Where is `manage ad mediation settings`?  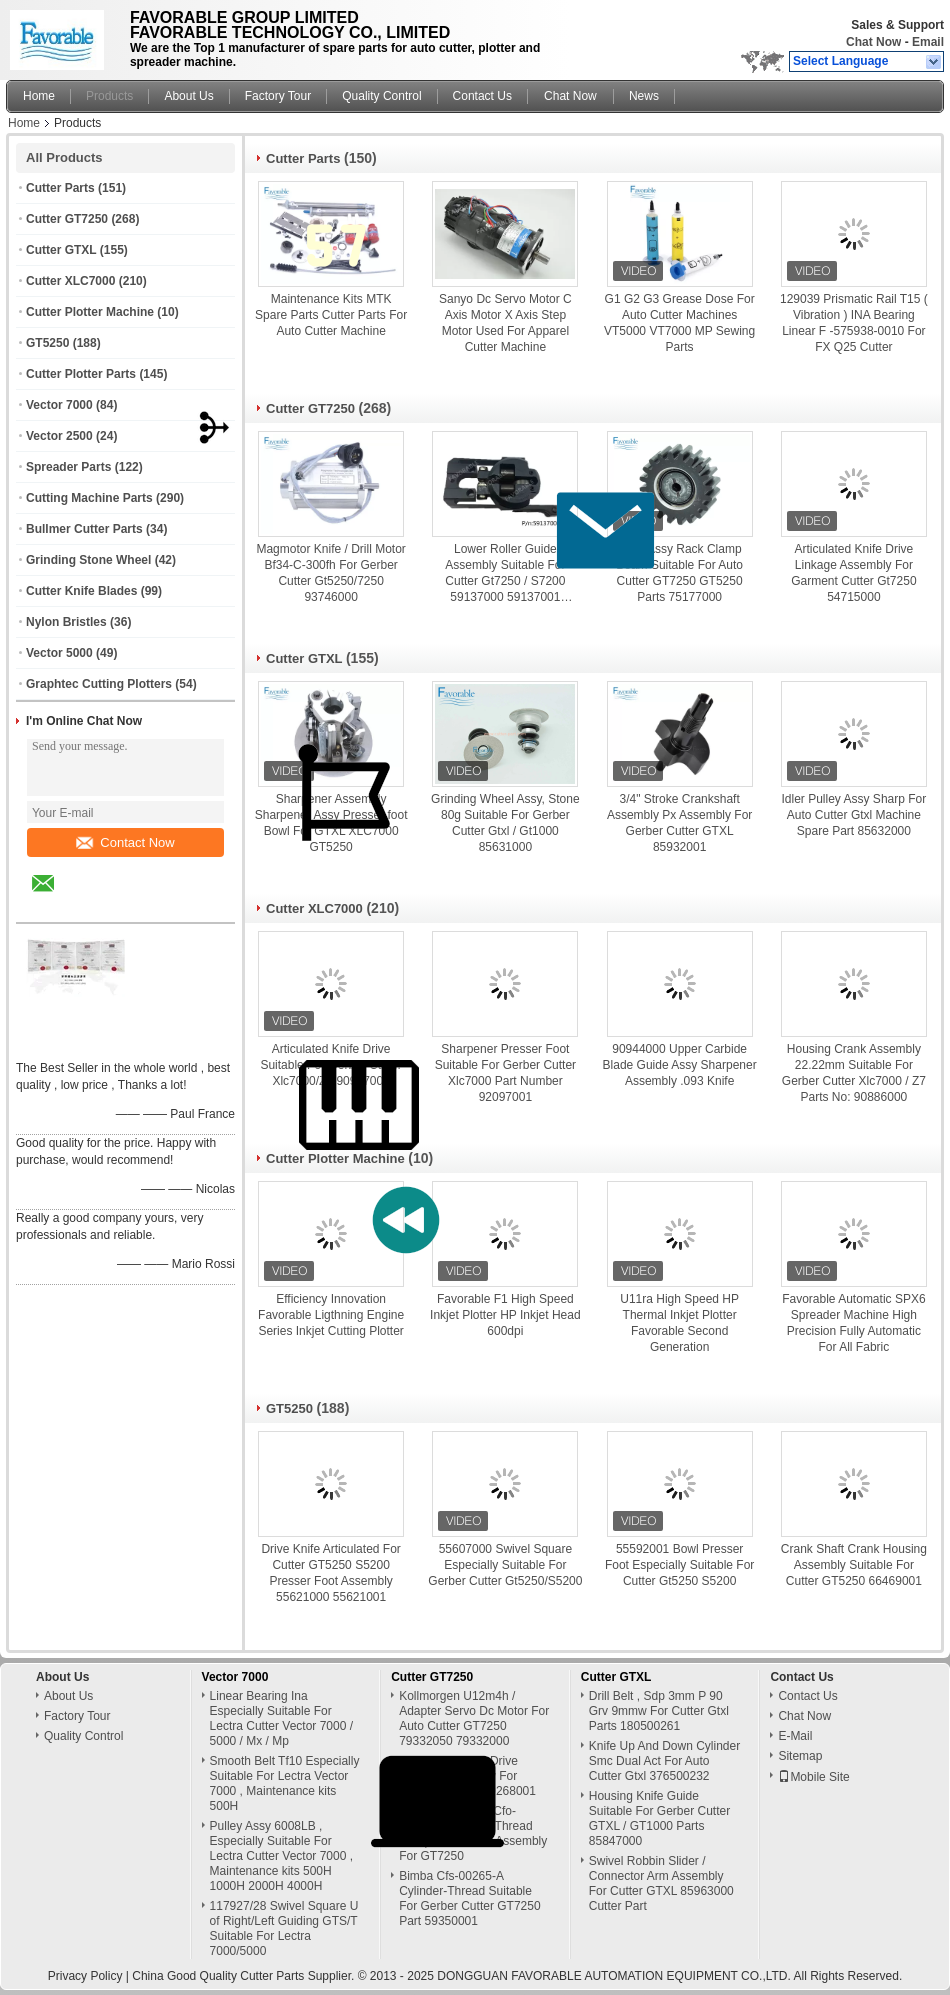
manage ad mediation settings is located at coordinates (214, 427).